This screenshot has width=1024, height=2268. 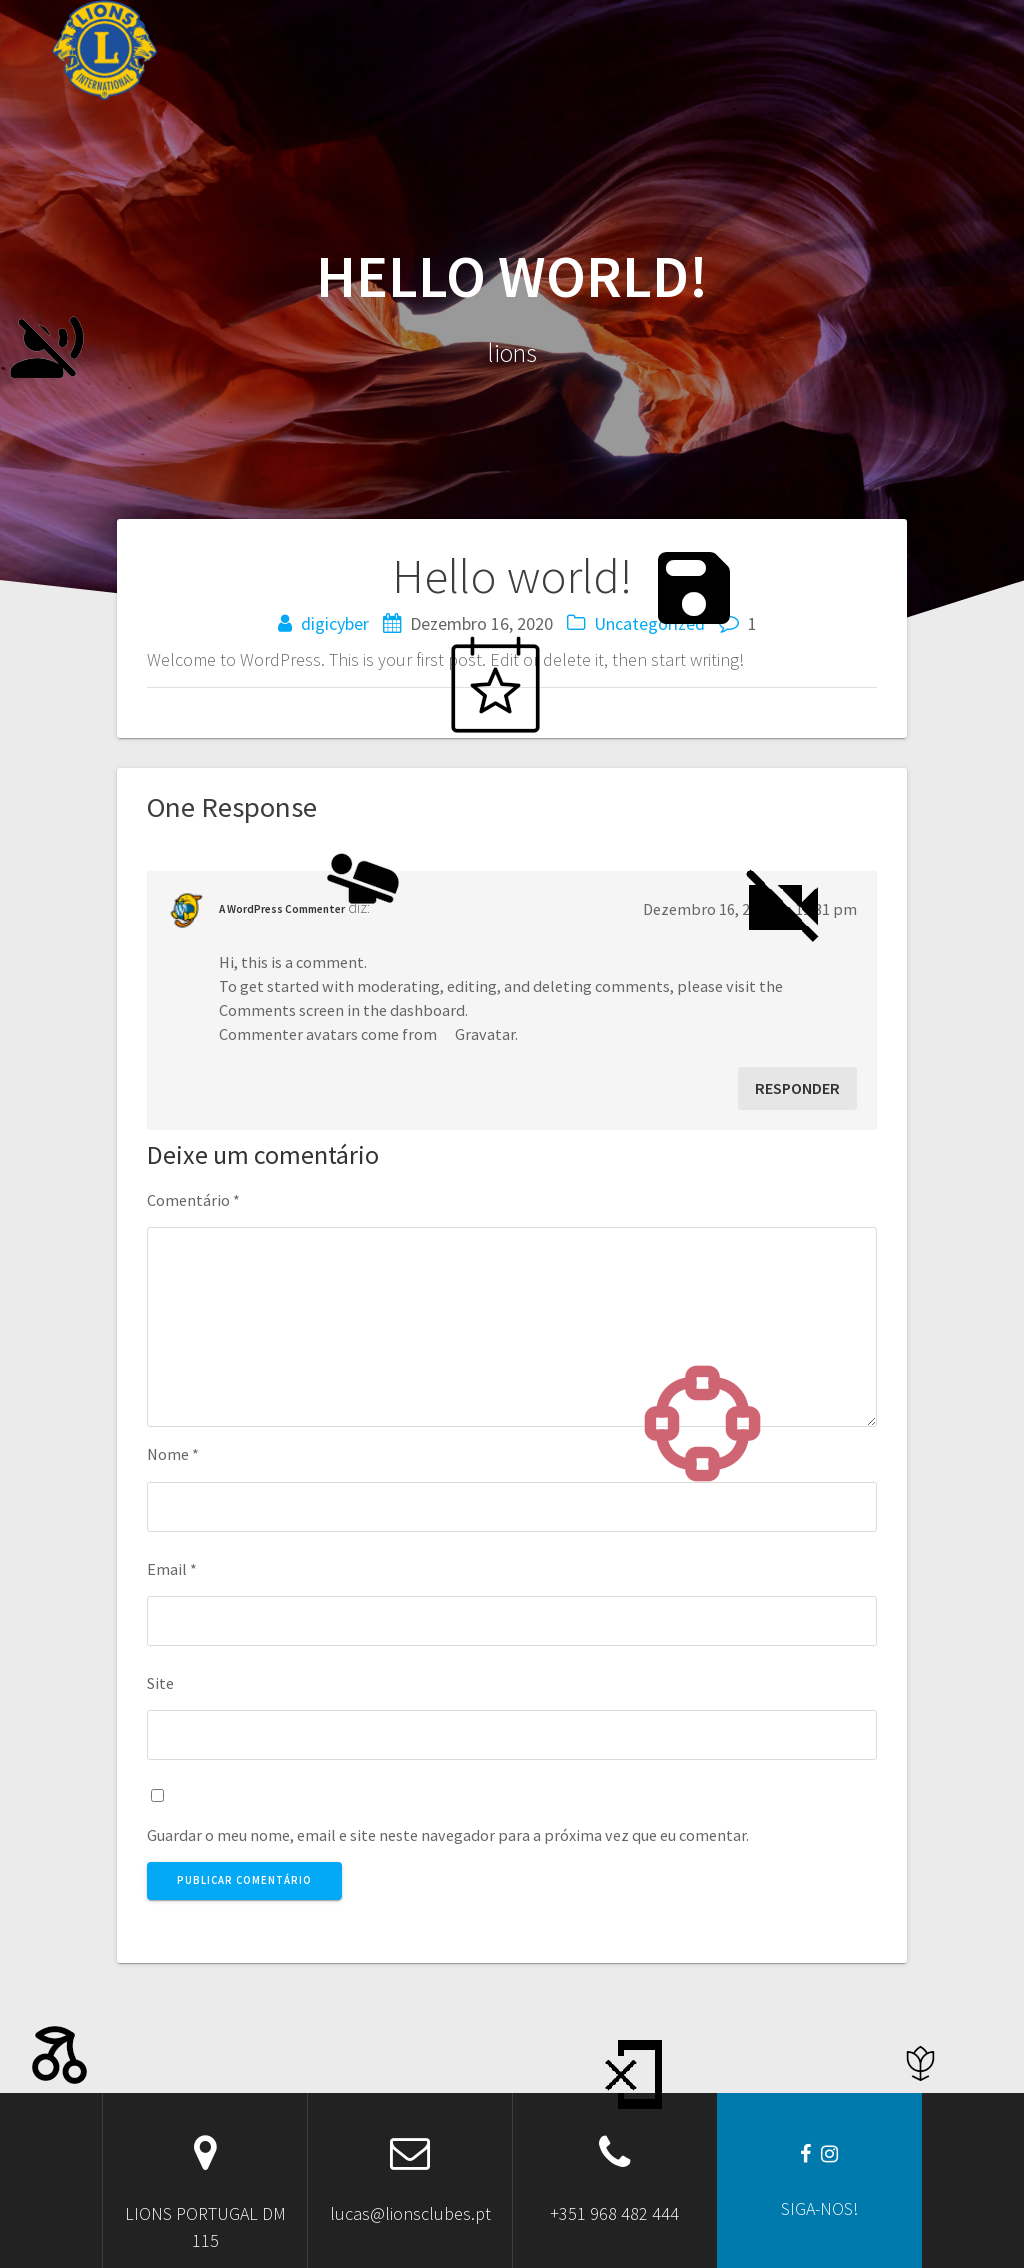 I want to click on indicates a lie-flat or angled seat option on a flight, so click(x=362, y=879).